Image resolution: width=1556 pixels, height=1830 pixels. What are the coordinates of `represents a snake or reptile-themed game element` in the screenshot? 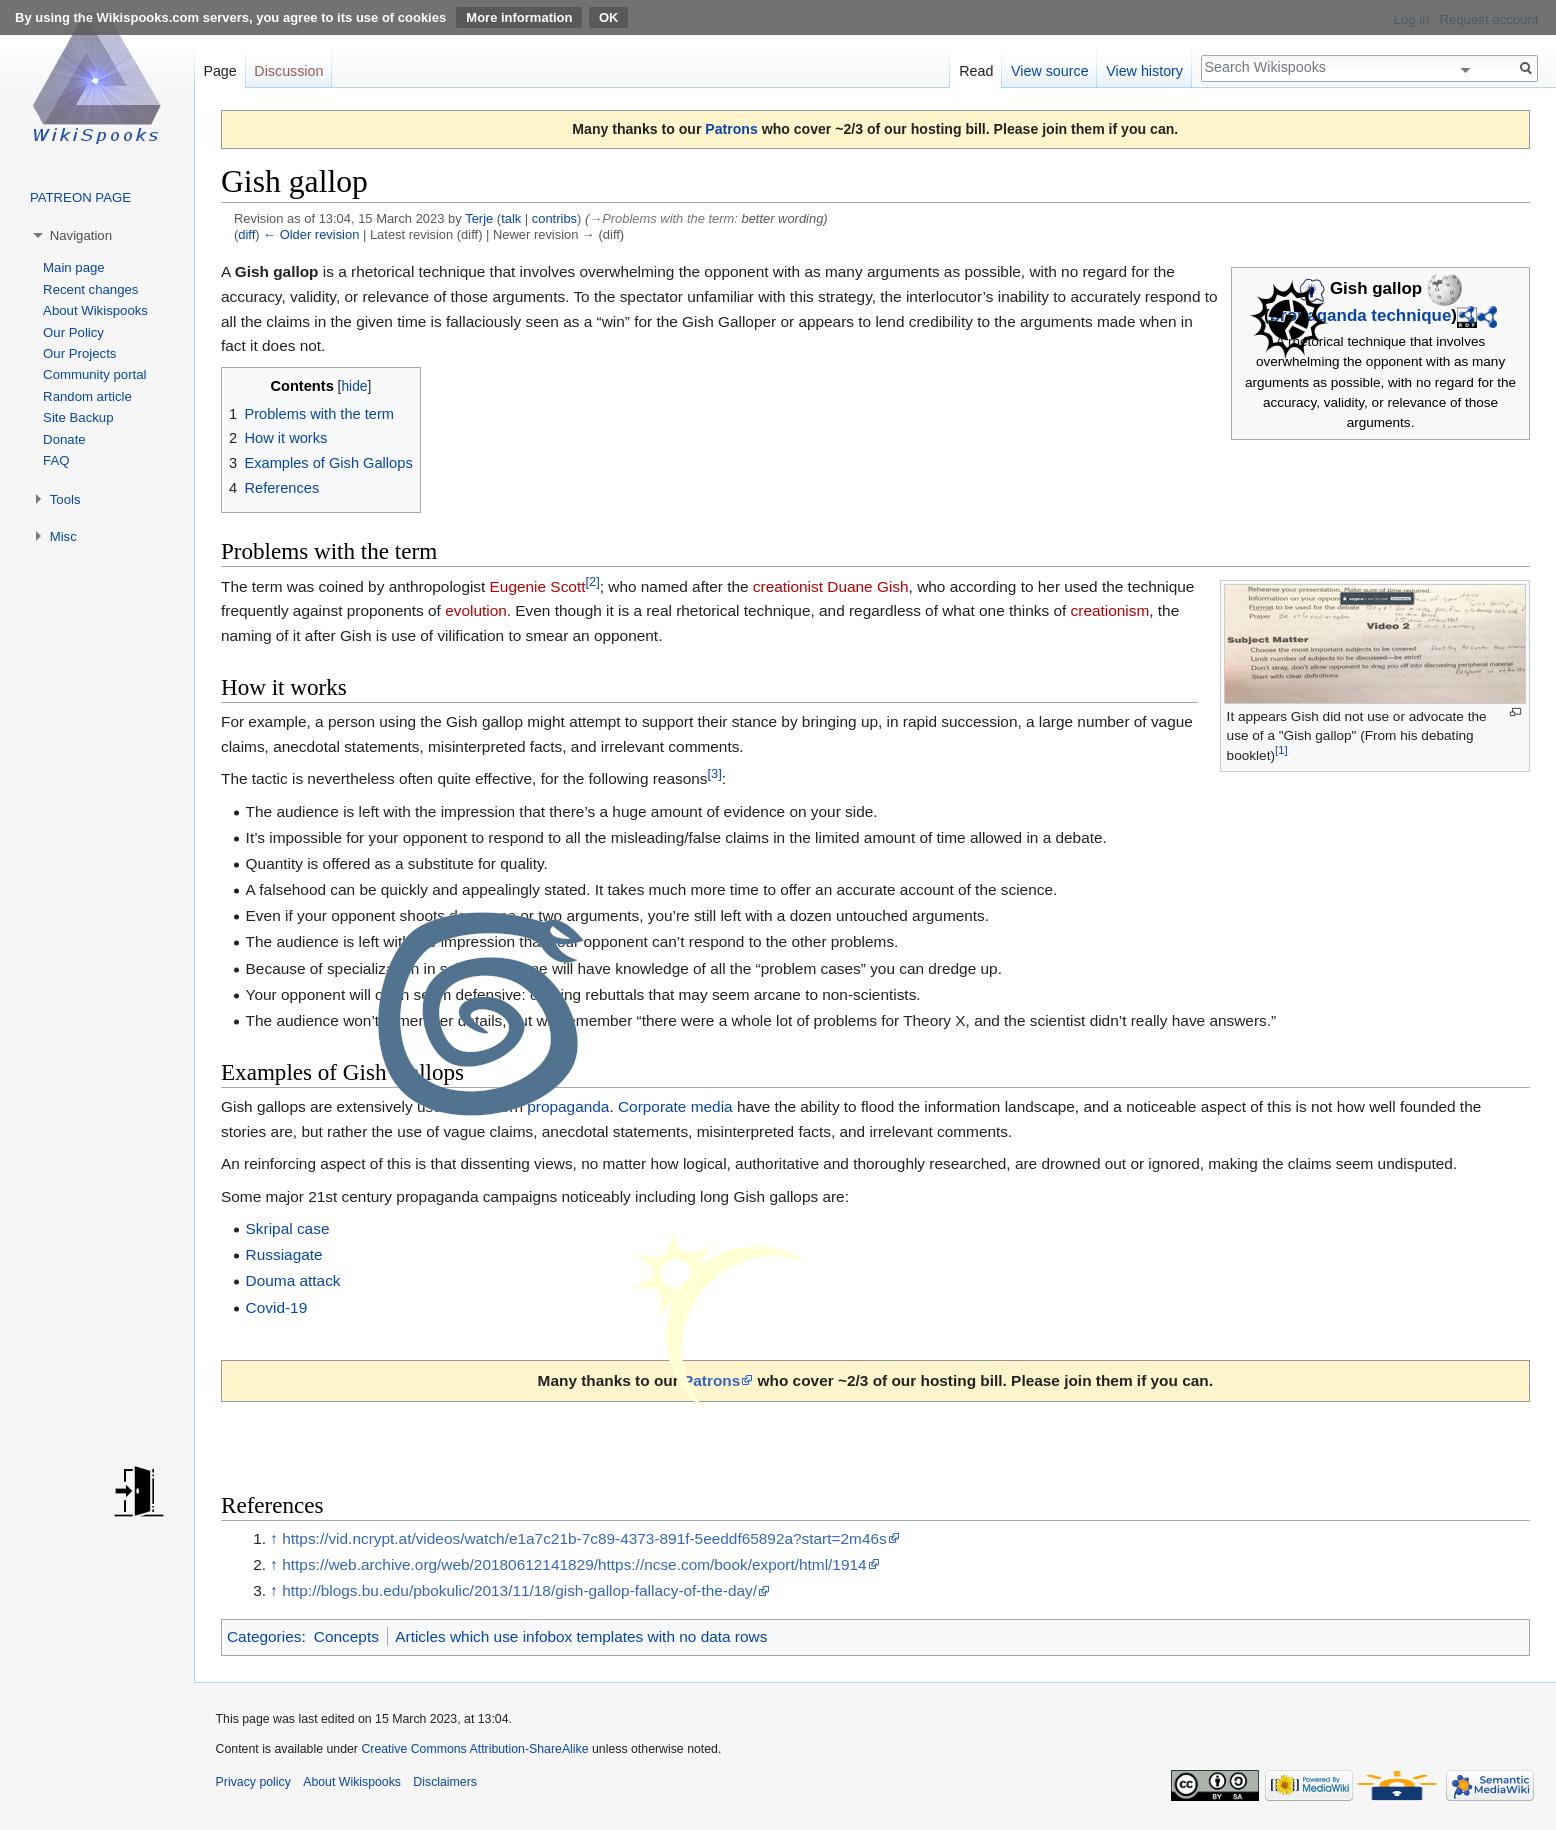 It's located at (481, 1014).